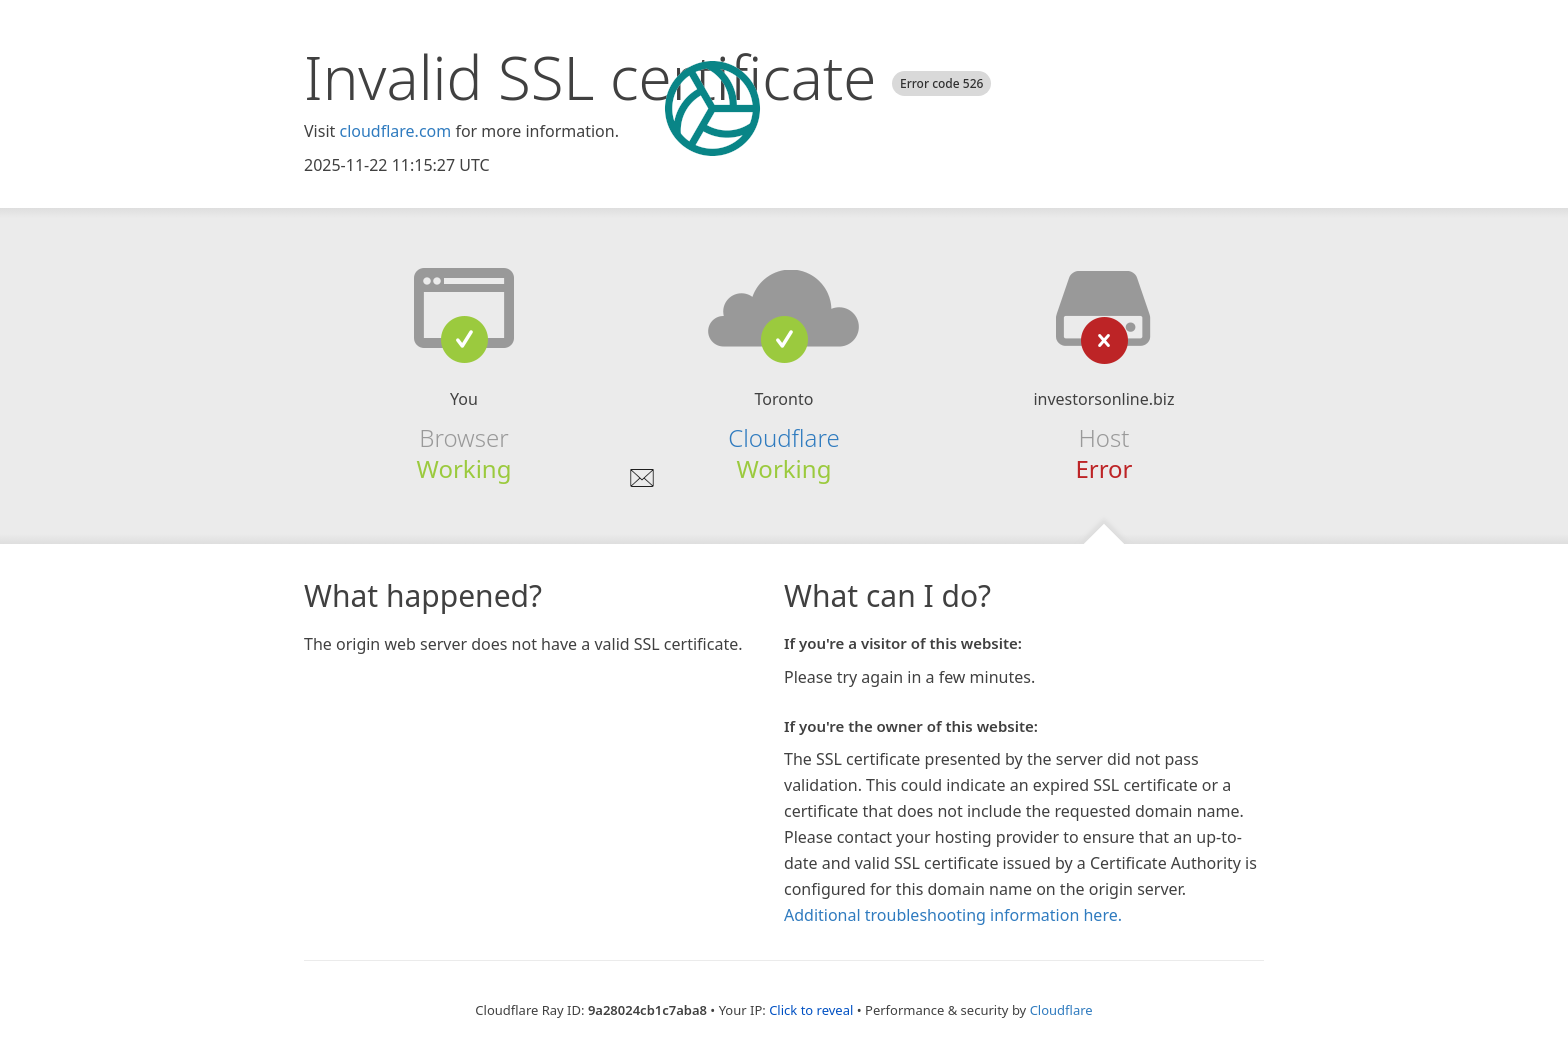  I want to click on open your inbox, so click(642, 478).